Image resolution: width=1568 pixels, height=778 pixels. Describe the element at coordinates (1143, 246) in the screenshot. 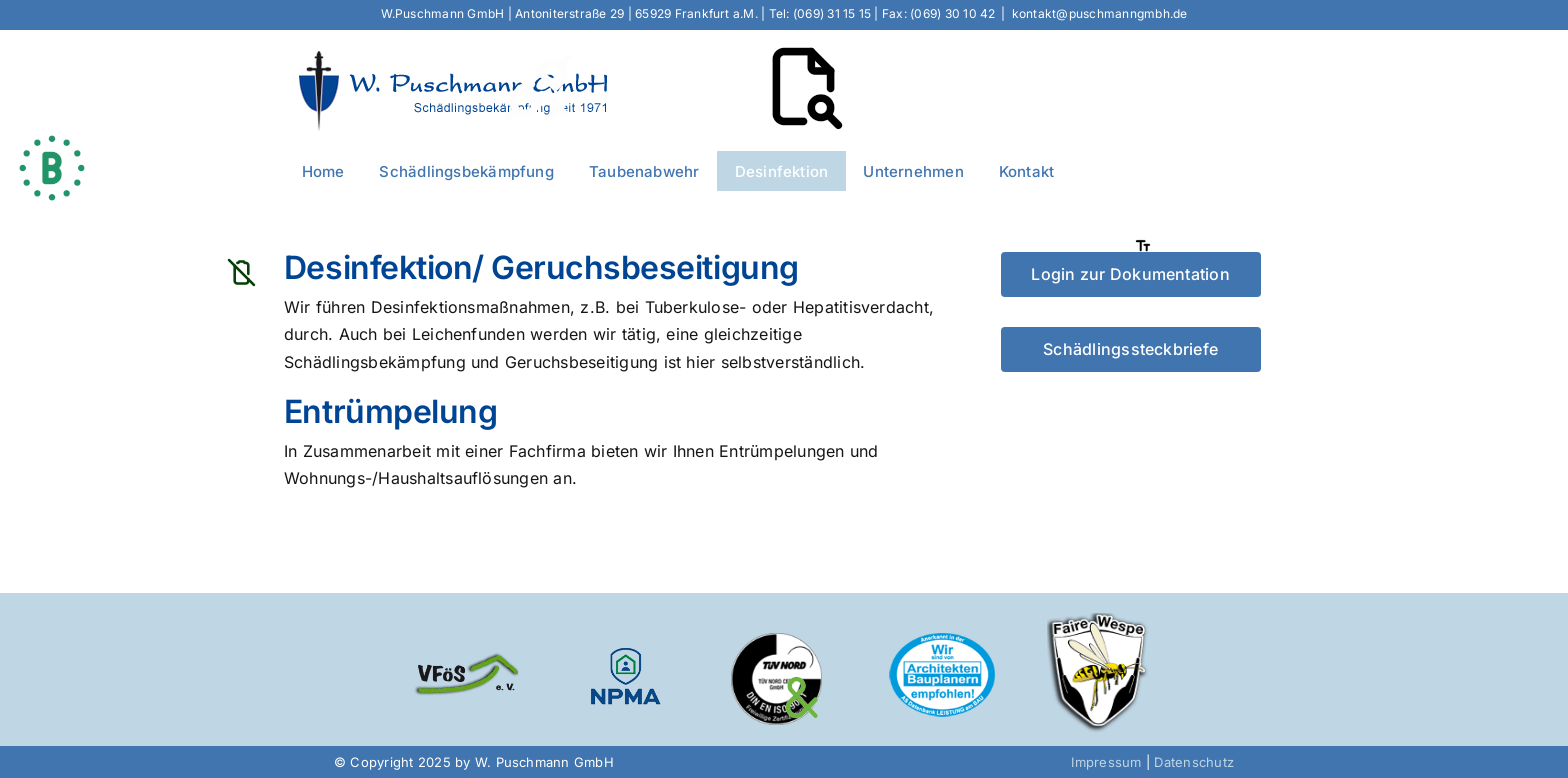

I see `adjust text formatting options` at that location.